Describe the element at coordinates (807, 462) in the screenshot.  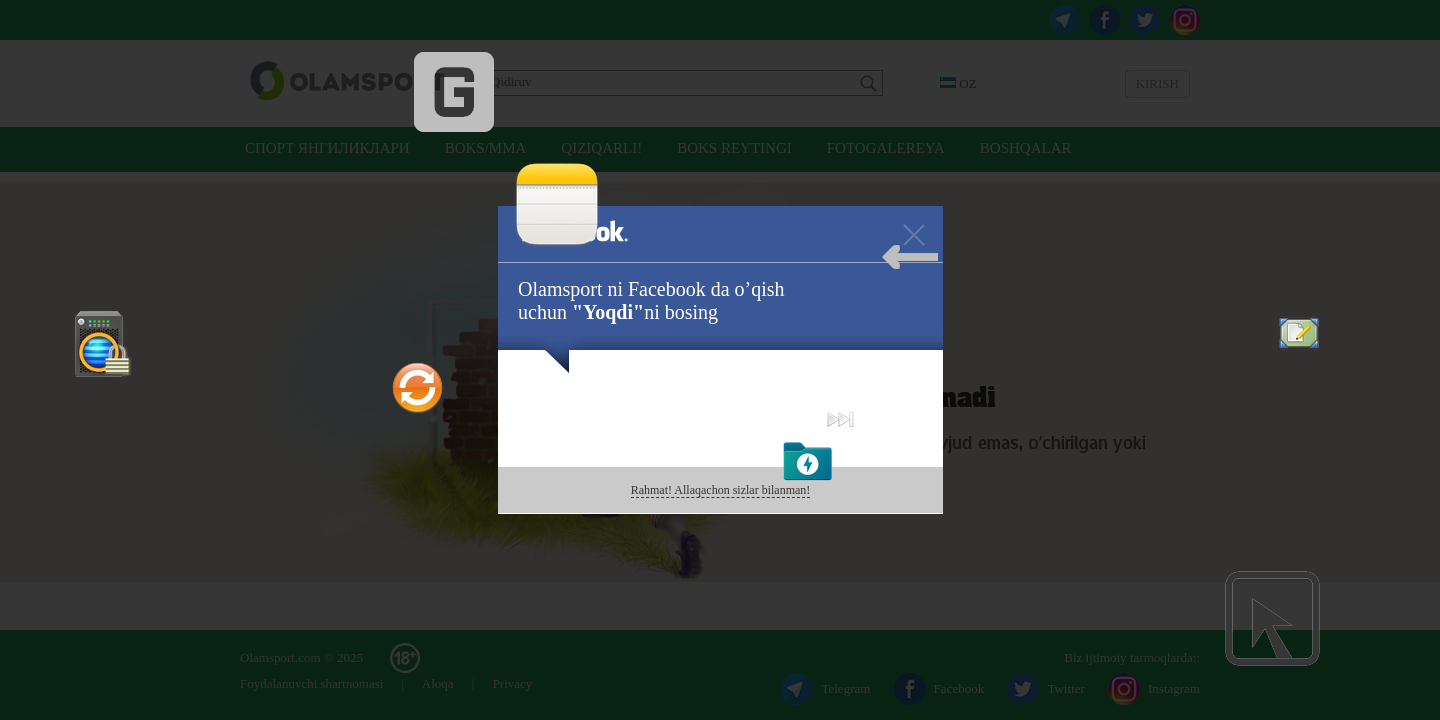
I see `open fastapi project folder` at that location.